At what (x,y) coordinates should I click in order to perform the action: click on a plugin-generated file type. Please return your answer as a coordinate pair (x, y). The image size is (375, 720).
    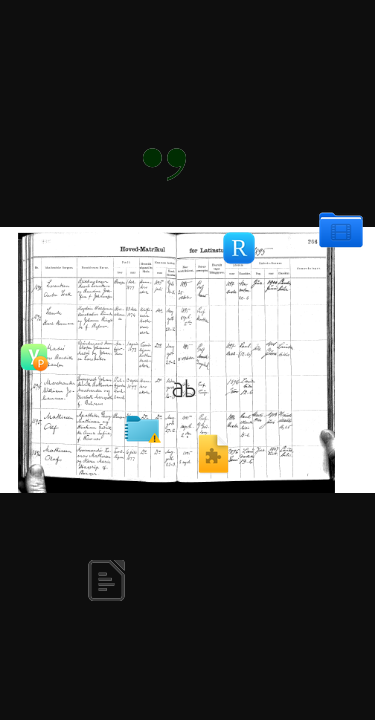
    Looking at the image, I should click on (213, 454).